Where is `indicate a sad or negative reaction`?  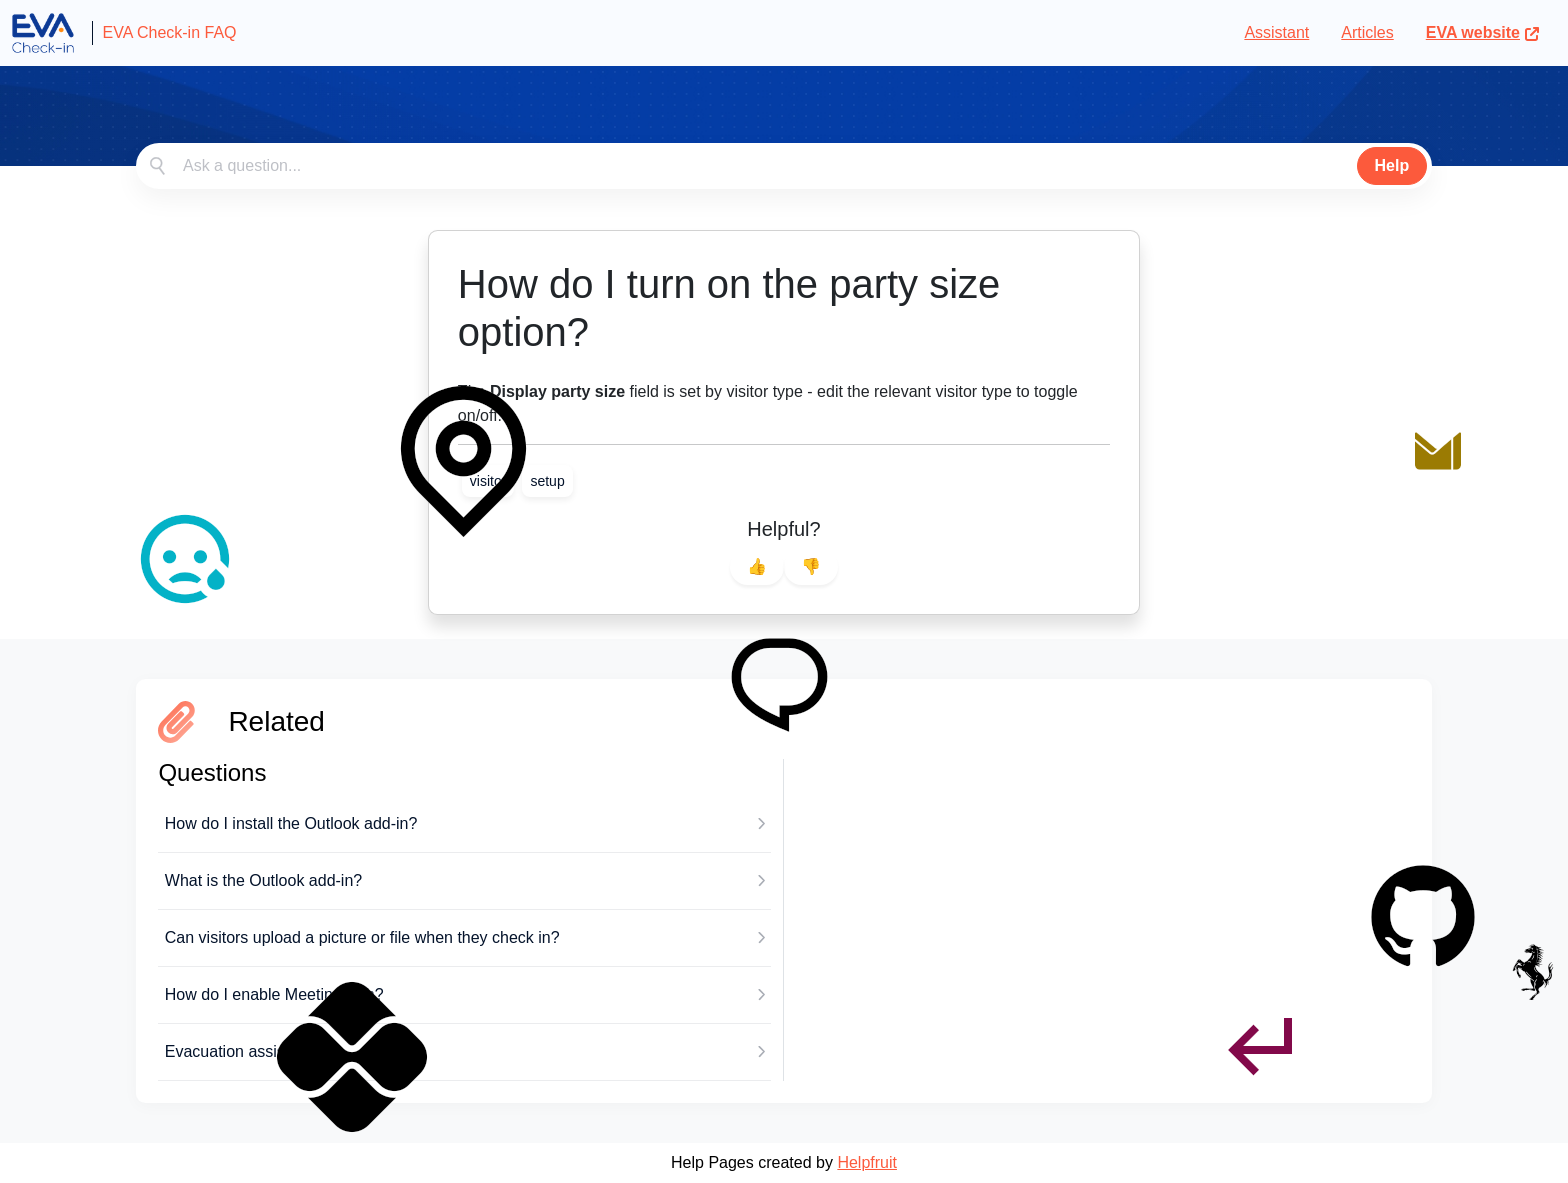
indicate a sad or negative reaction is located at coordinates (185, 559).